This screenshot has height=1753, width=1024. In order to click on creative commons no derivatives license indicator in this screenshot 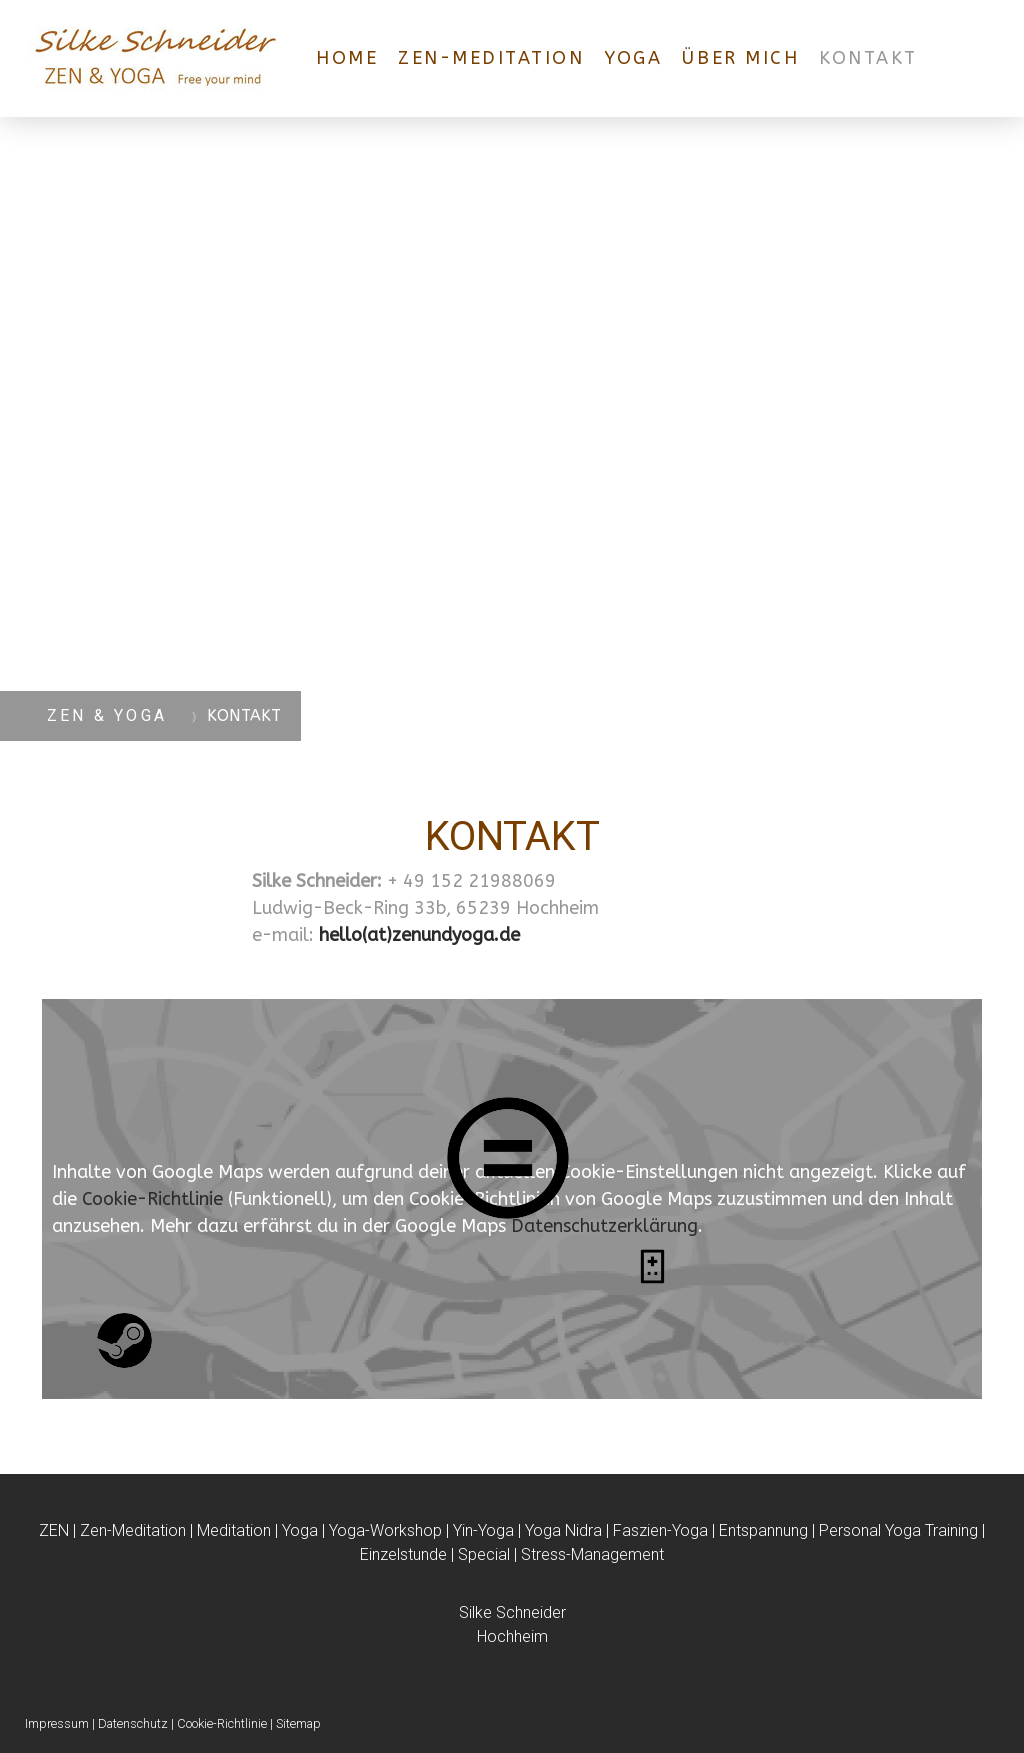, I will do `click(508, 1158)`.